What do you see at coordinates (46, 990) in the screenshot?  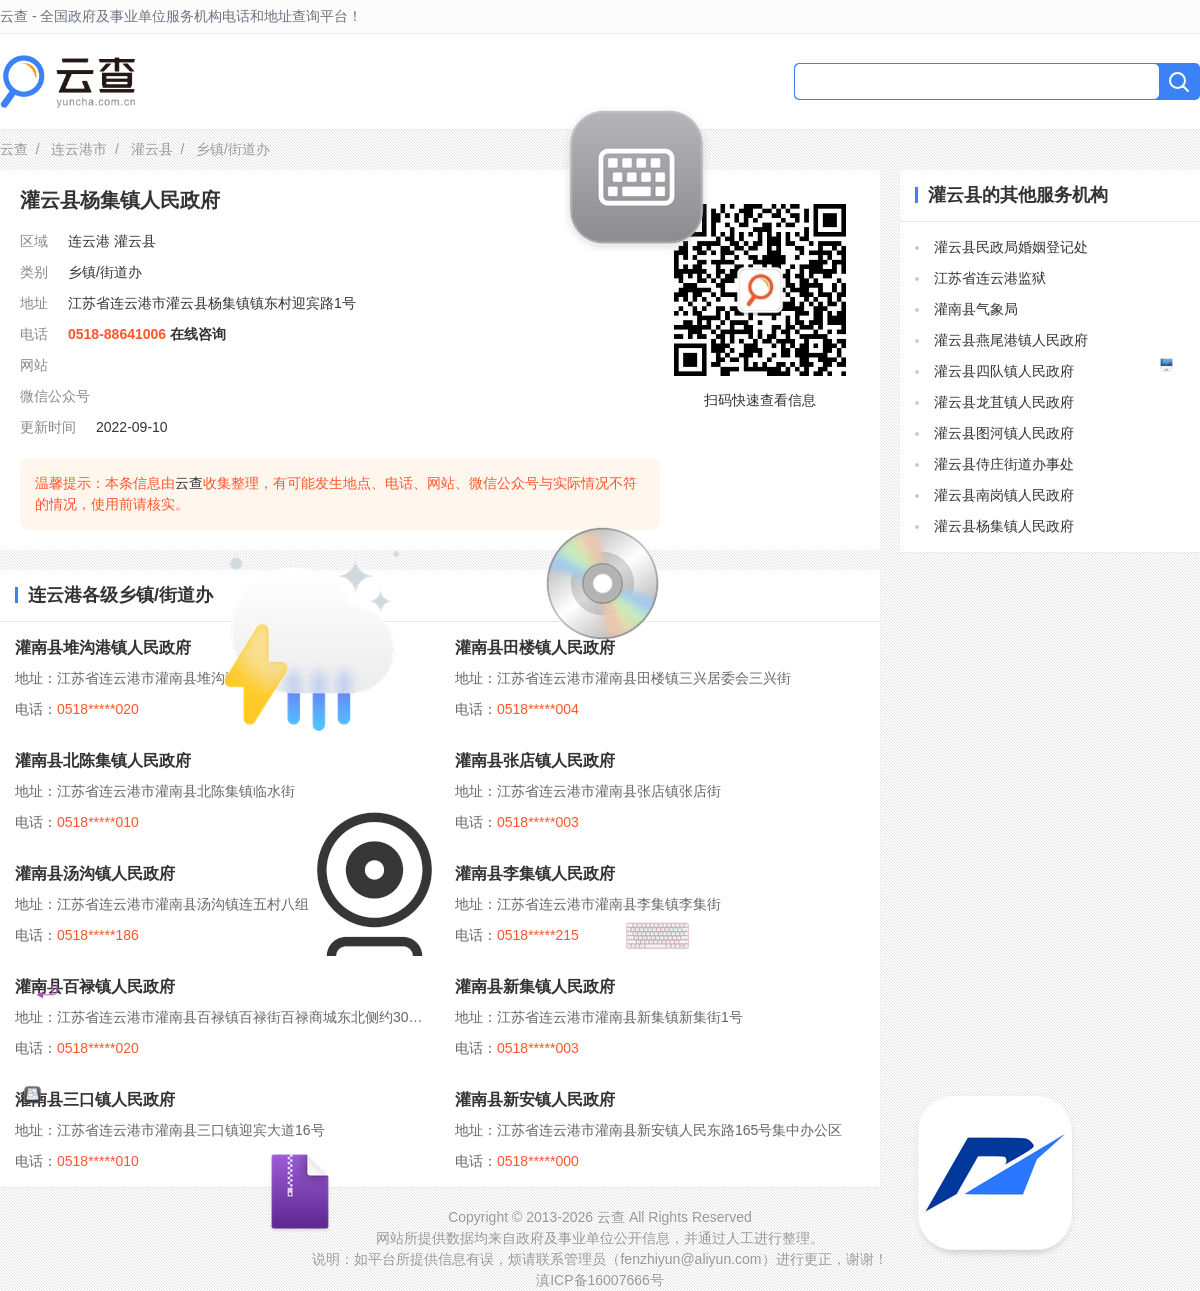 I see `reply to all recipients in an email thread` at bounding box center [46, 990].